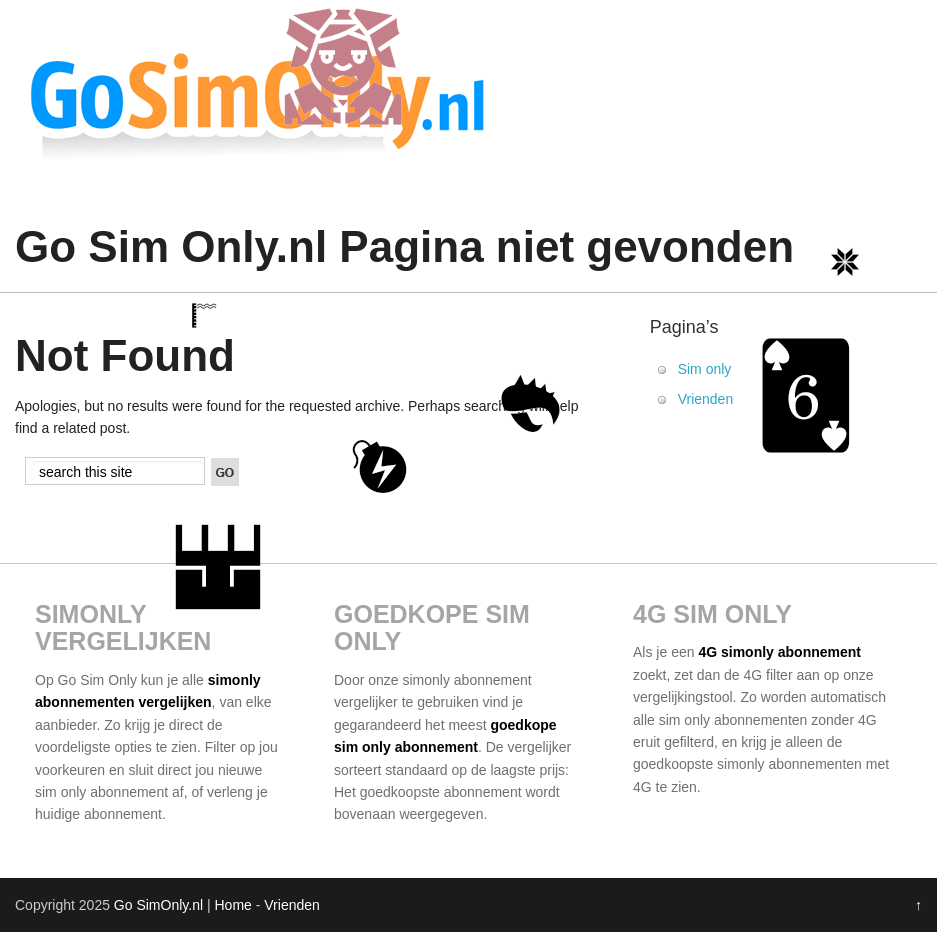 The image size is (937, 932). I want to click on select crab or crustacean in a game menu, so click(530, 403).